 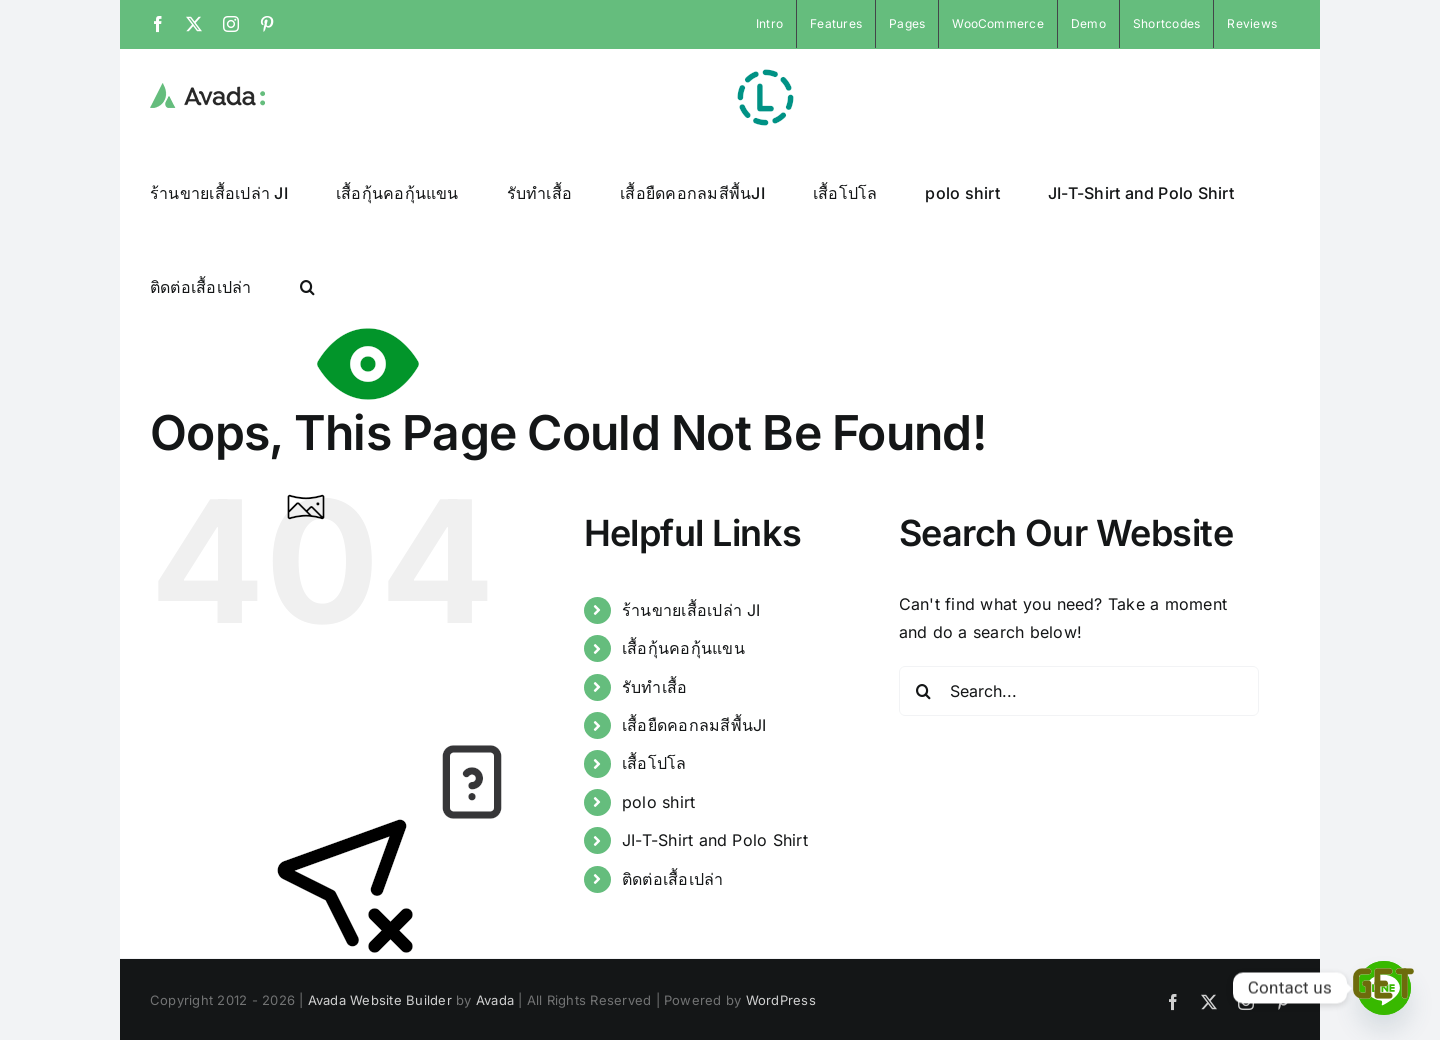 What do you see at coordinates (343, 883) in the screenshot?
I see `disable location sharing` at bounding box center [343, 883].